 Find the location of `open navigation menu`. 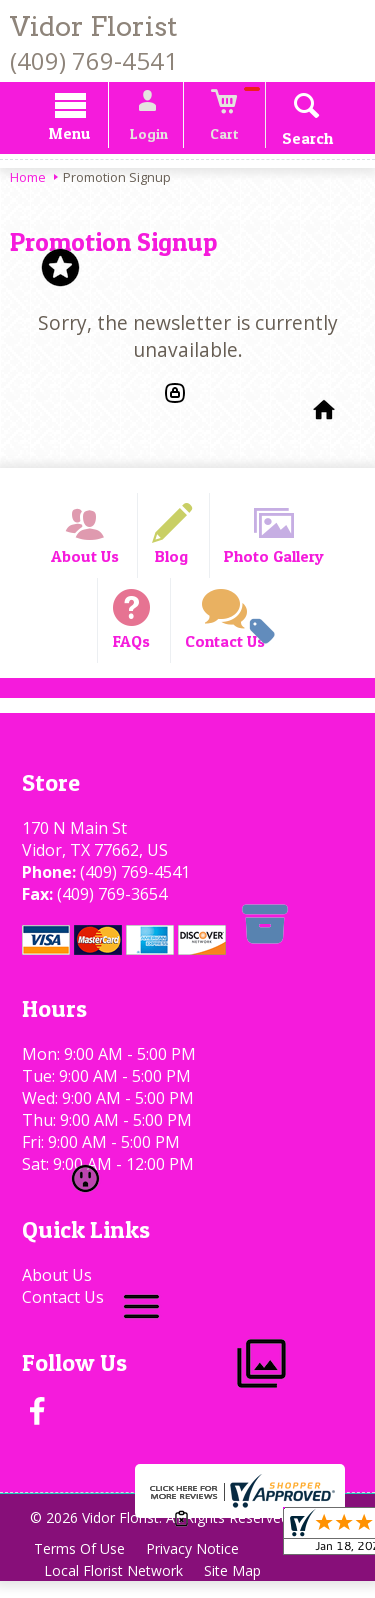

open navigation menu is located at coordinates (141, 1306).